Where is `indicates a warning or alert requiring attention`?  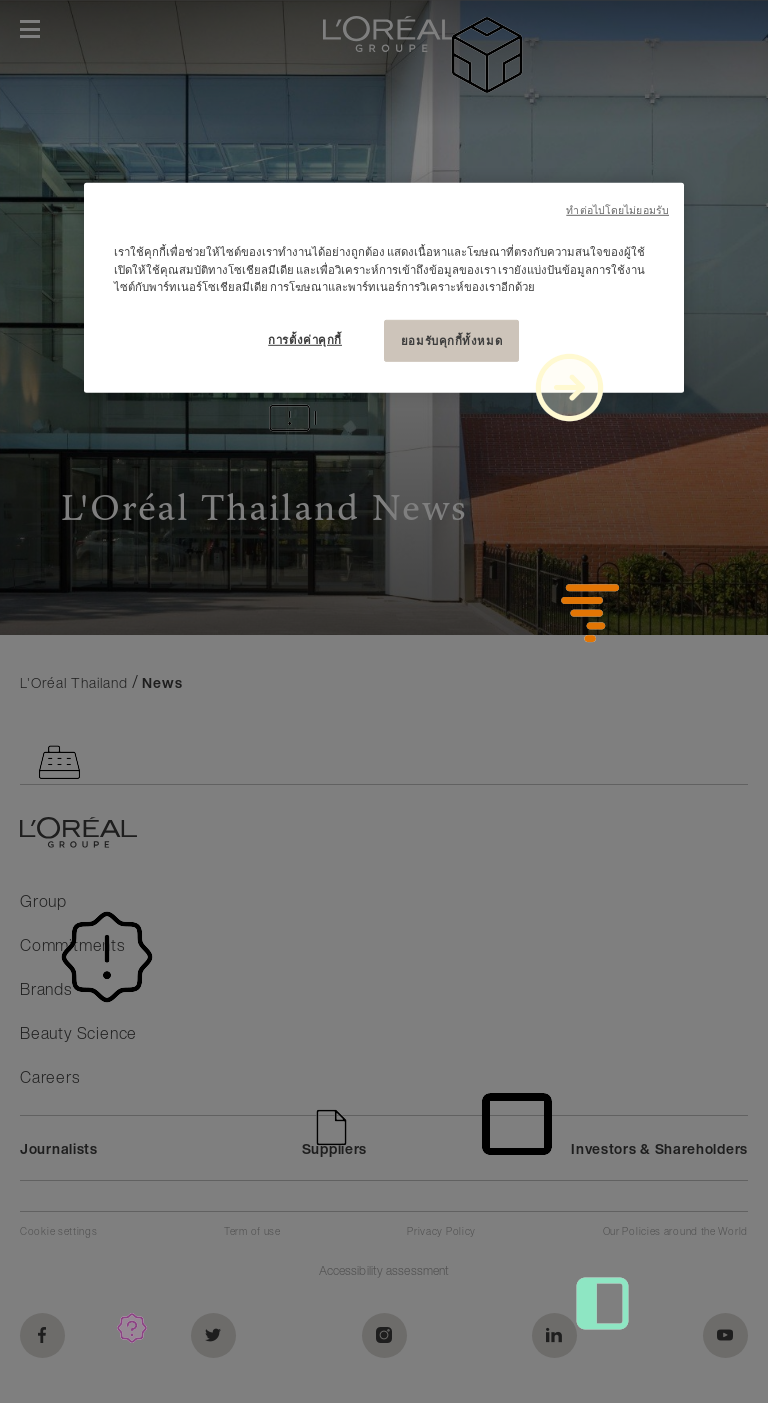
indicates a warning or alert requiring attention is located at coordinates (107, 957).